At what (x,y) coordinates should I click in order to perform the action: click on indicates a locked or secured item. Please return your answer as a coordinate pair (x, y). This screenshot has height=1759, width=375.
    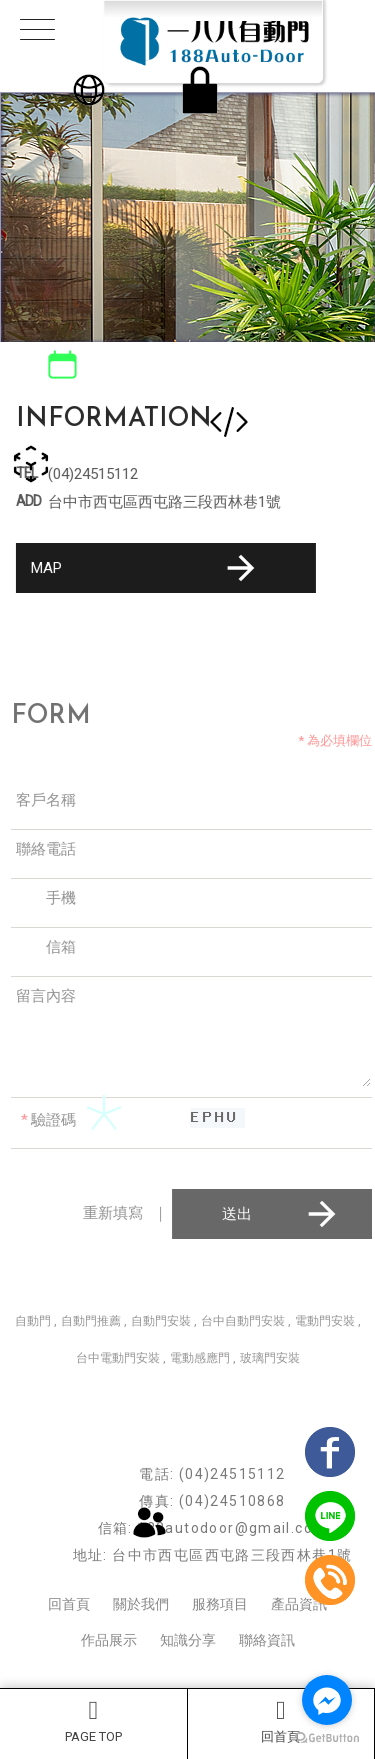
    Looking at the image, I should click on (200, 90).